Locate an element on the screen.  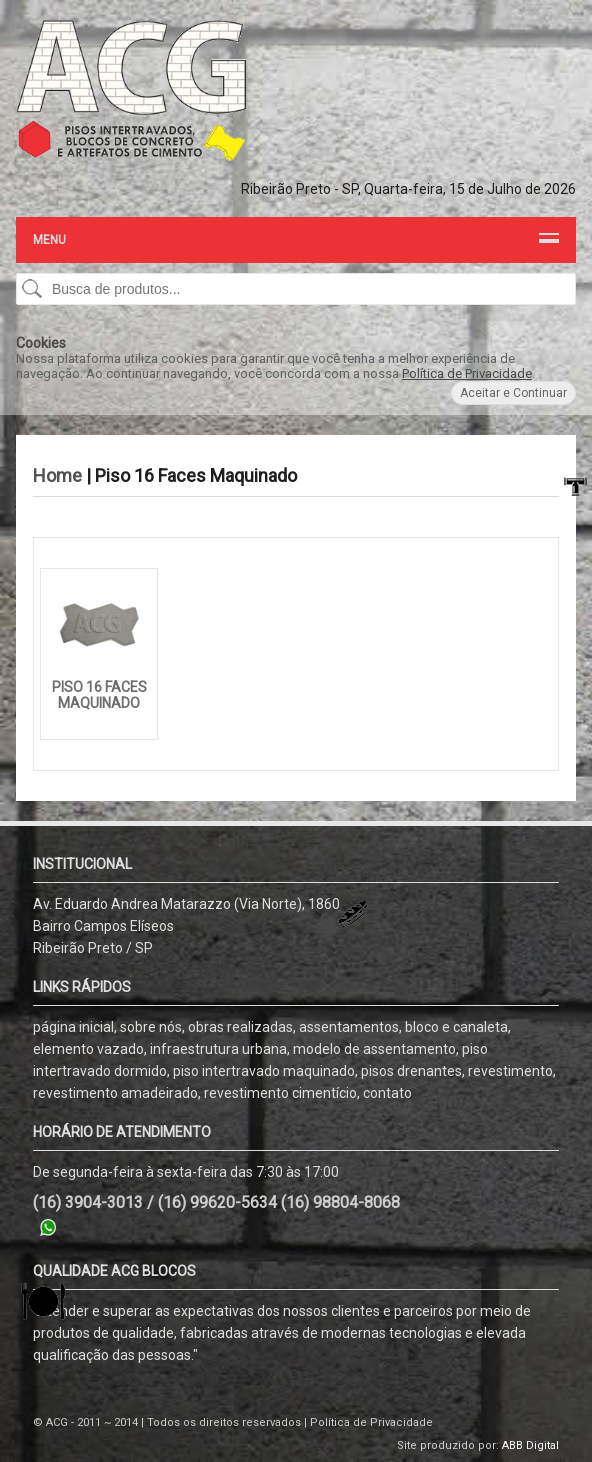
access food or dining options is located at coordinates (353, 914).